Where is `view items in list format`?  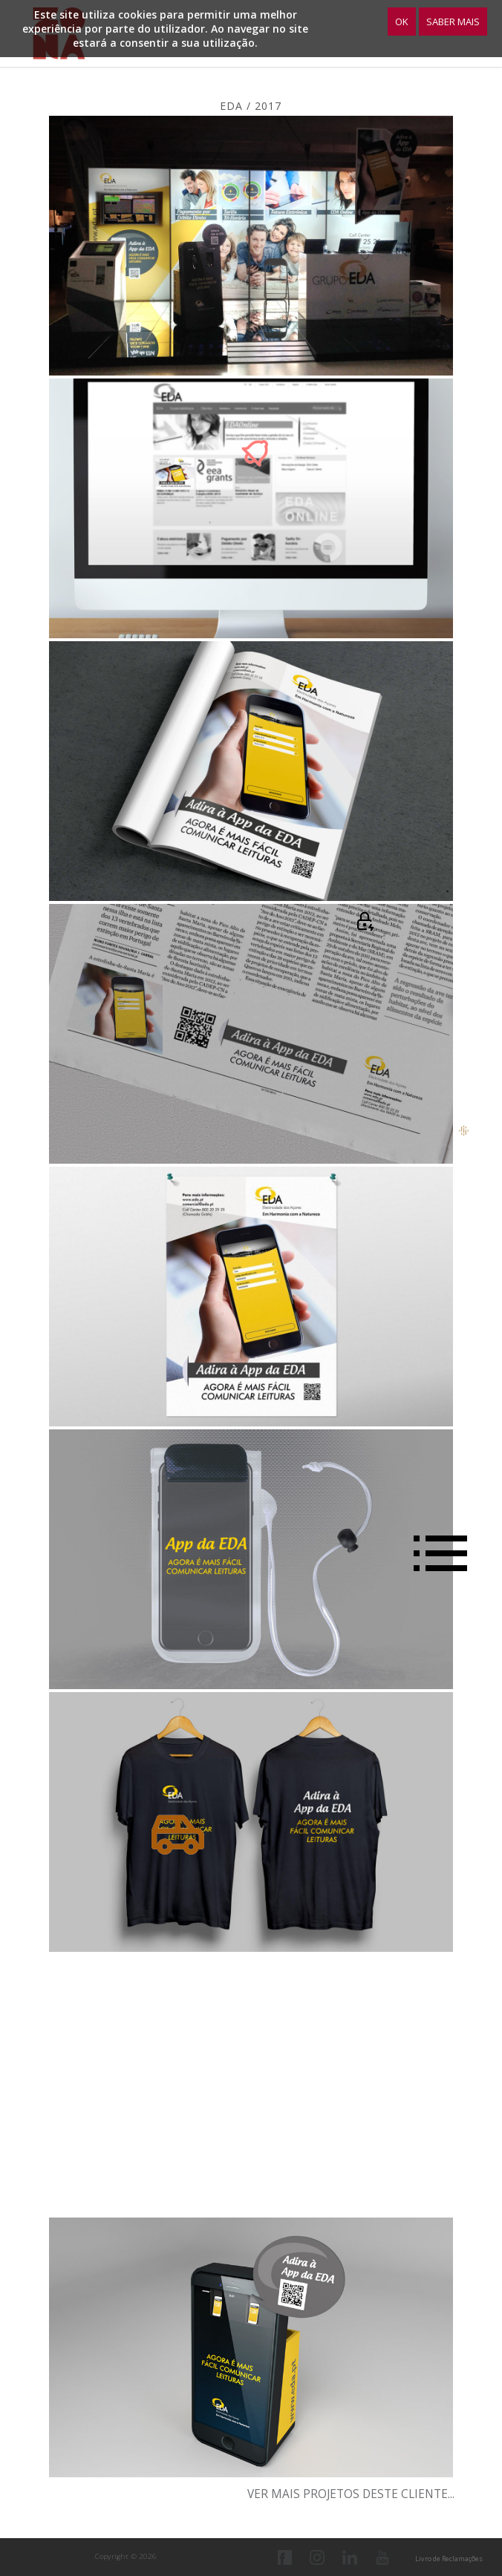 view items in list format is located at coordinates (440, 1553).